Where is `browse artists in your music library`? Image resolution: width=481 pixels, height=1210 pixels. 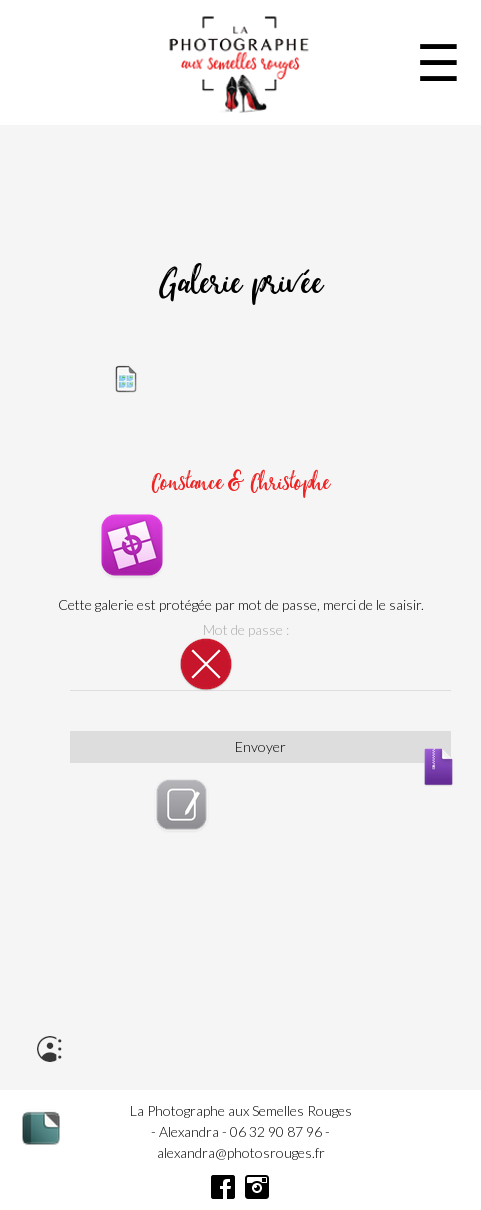 browse artists in your music library is located at coordinates (50, 1049).